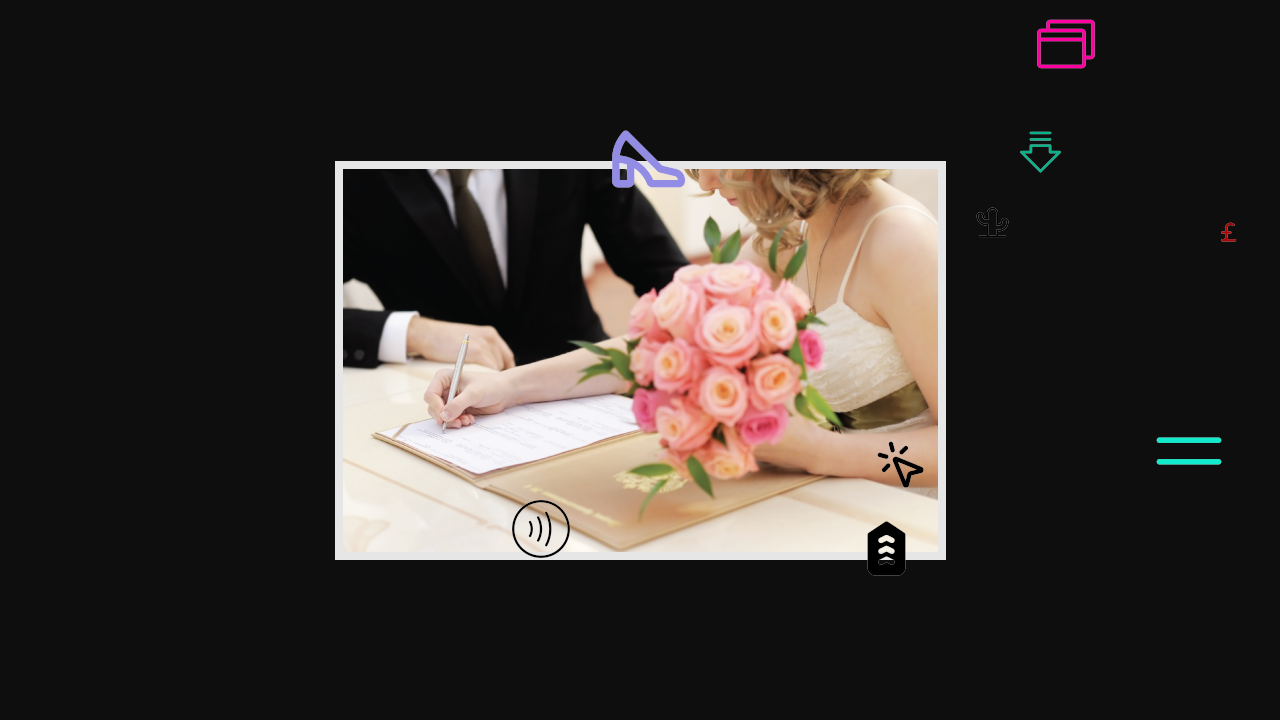  I want to click on browse women's shoes or footwear, so click(645, 161).